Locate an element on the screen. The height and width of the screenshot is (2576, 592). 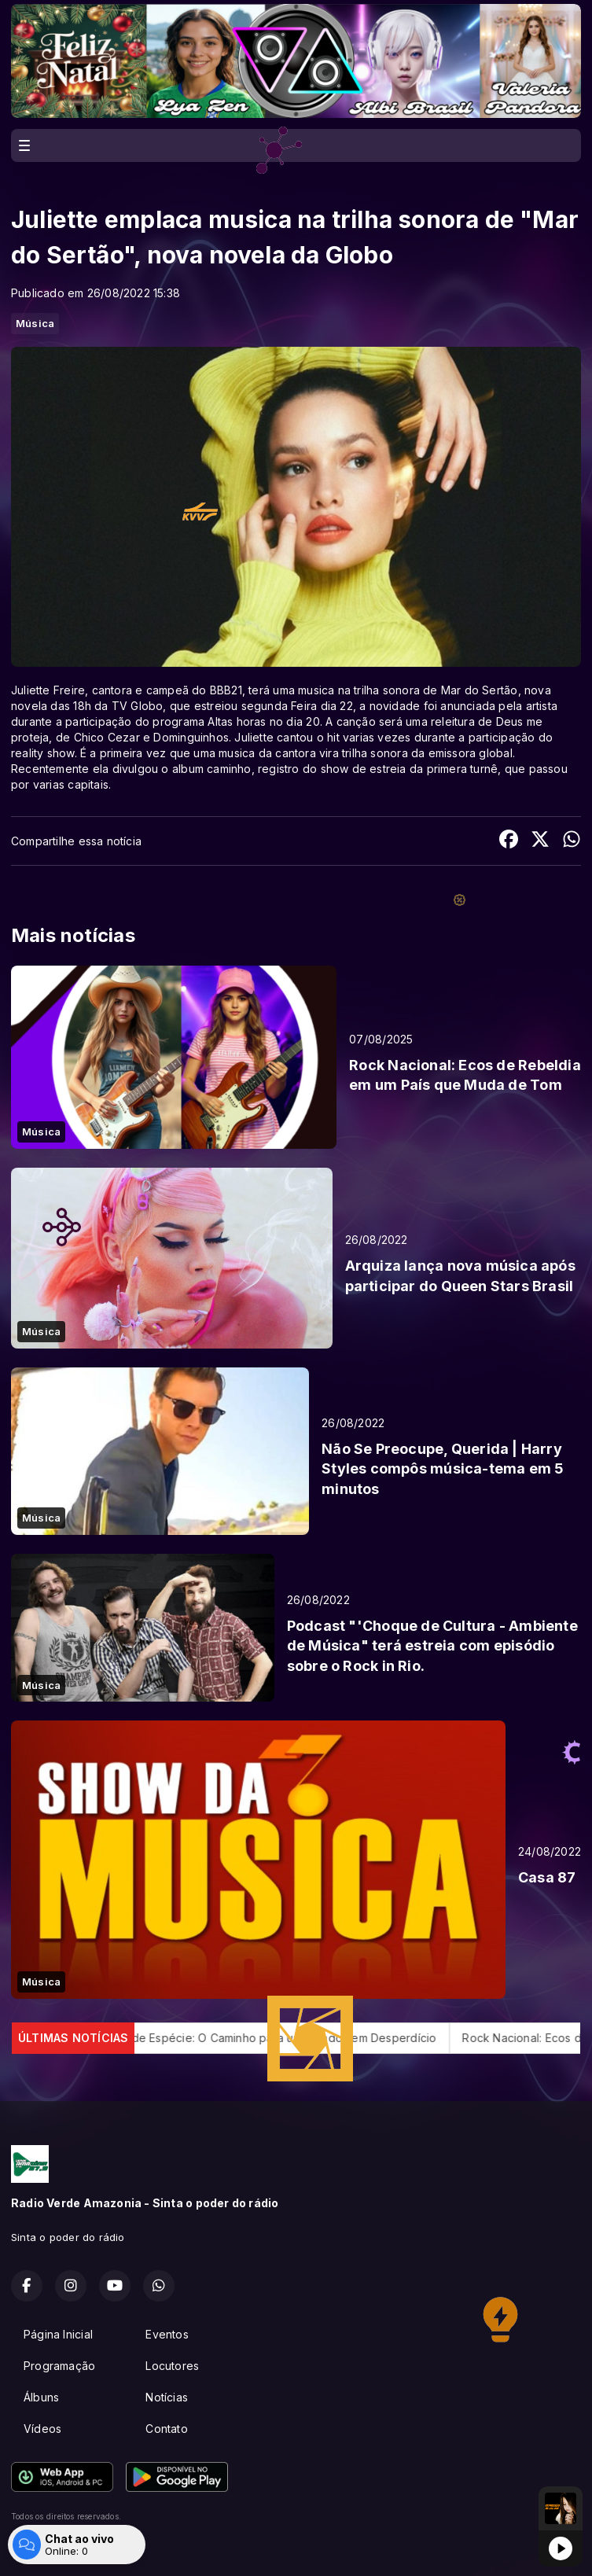
view available discounts or promotions is located at coordinates (459, 900).